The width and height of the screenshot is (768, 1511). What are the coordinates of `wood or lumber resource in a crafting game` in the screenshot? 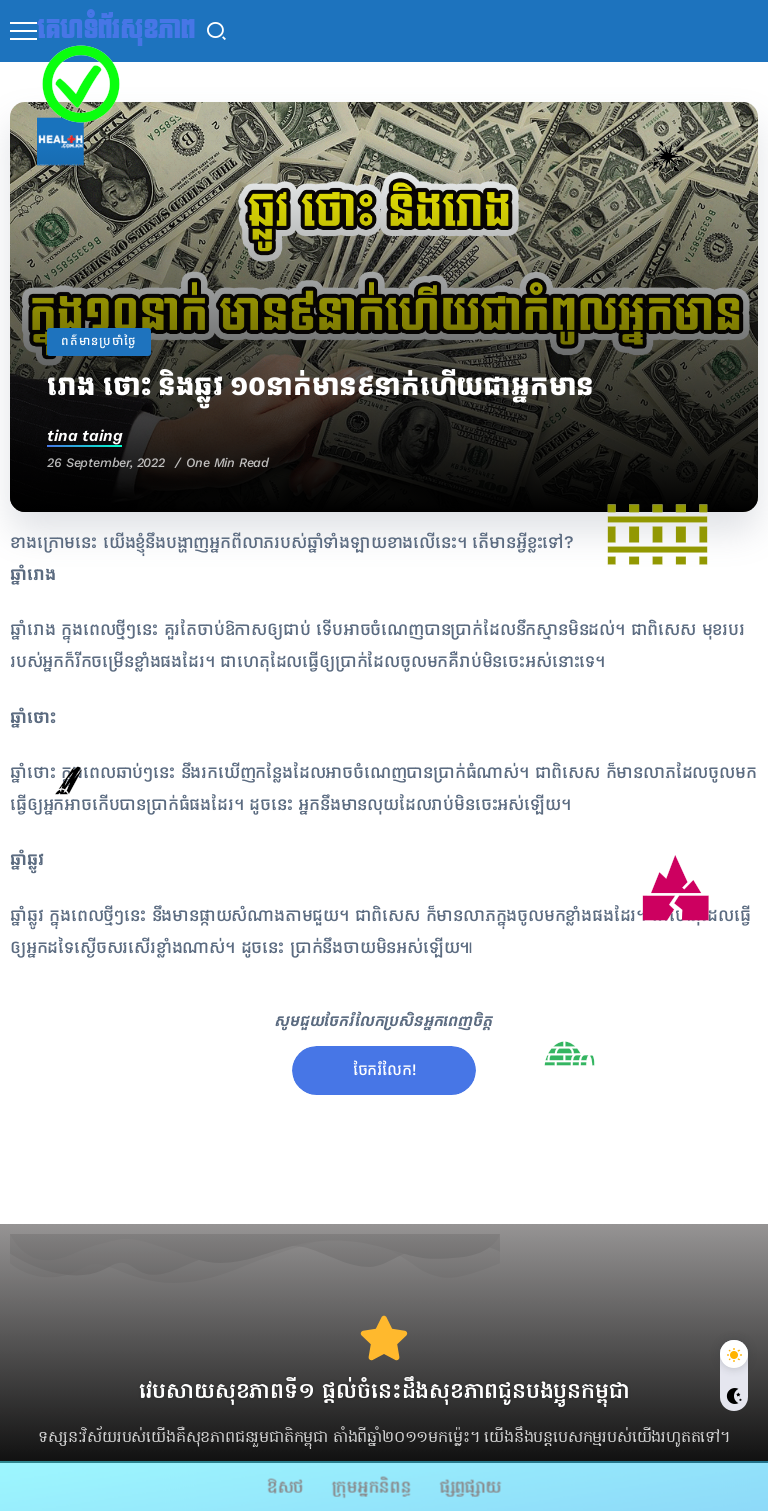 It's located at (68, 780).